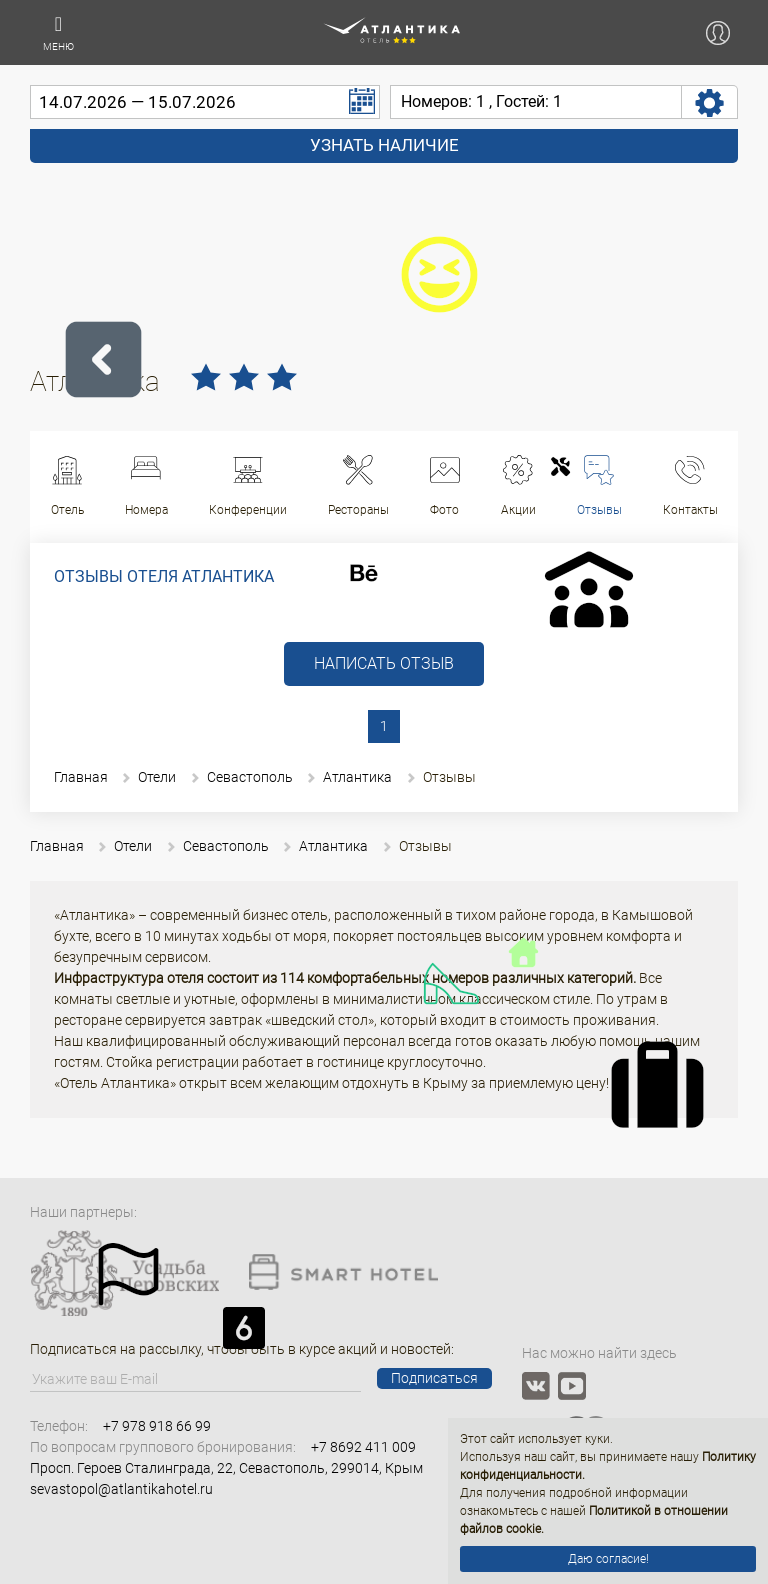 The height and width of the screenshot is (1584, 768). What do you see at coordinates (523, 952) in the screenshot?
I see `navigate to home screen` at bounding box center [523, 952].